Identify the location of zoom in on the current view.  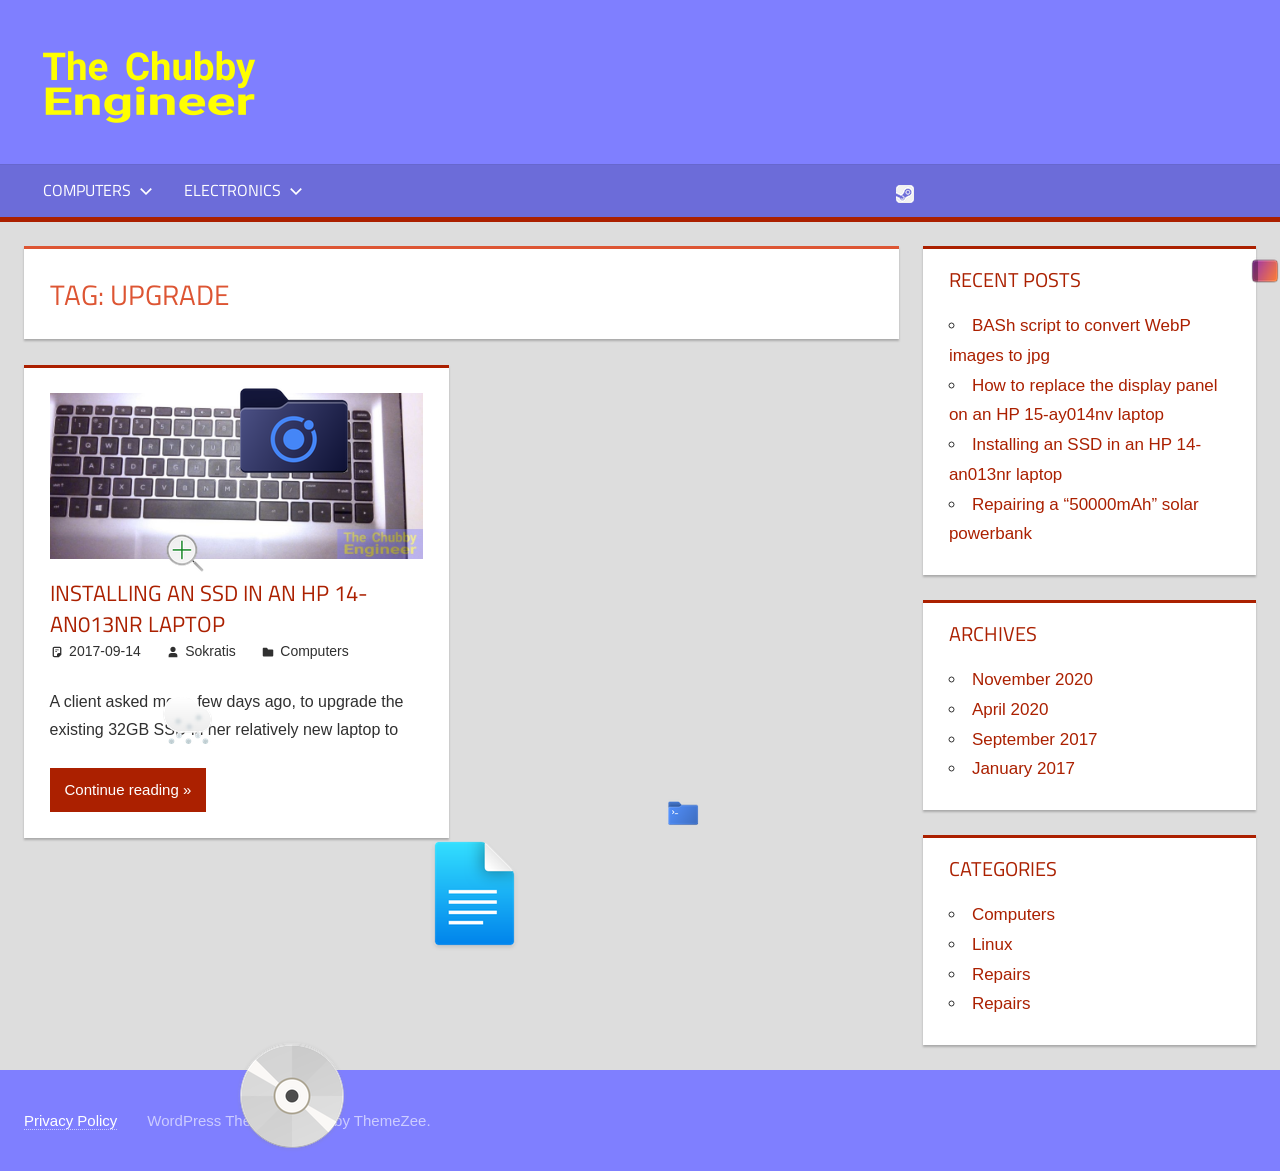
(184, 552).